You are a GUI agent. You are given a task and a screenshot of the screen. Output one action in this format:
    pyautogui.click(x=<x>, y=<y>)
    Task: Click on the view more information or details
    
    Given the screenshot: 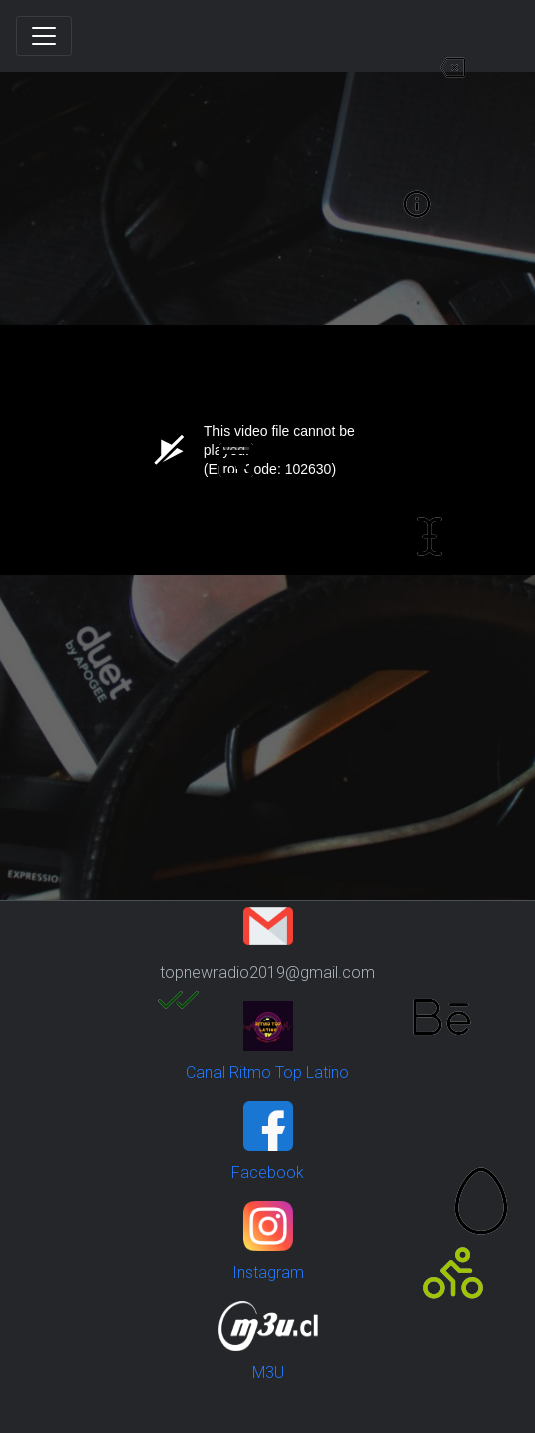 What is the action you would take?
    pyautogui.click(x=417, y=204)
    